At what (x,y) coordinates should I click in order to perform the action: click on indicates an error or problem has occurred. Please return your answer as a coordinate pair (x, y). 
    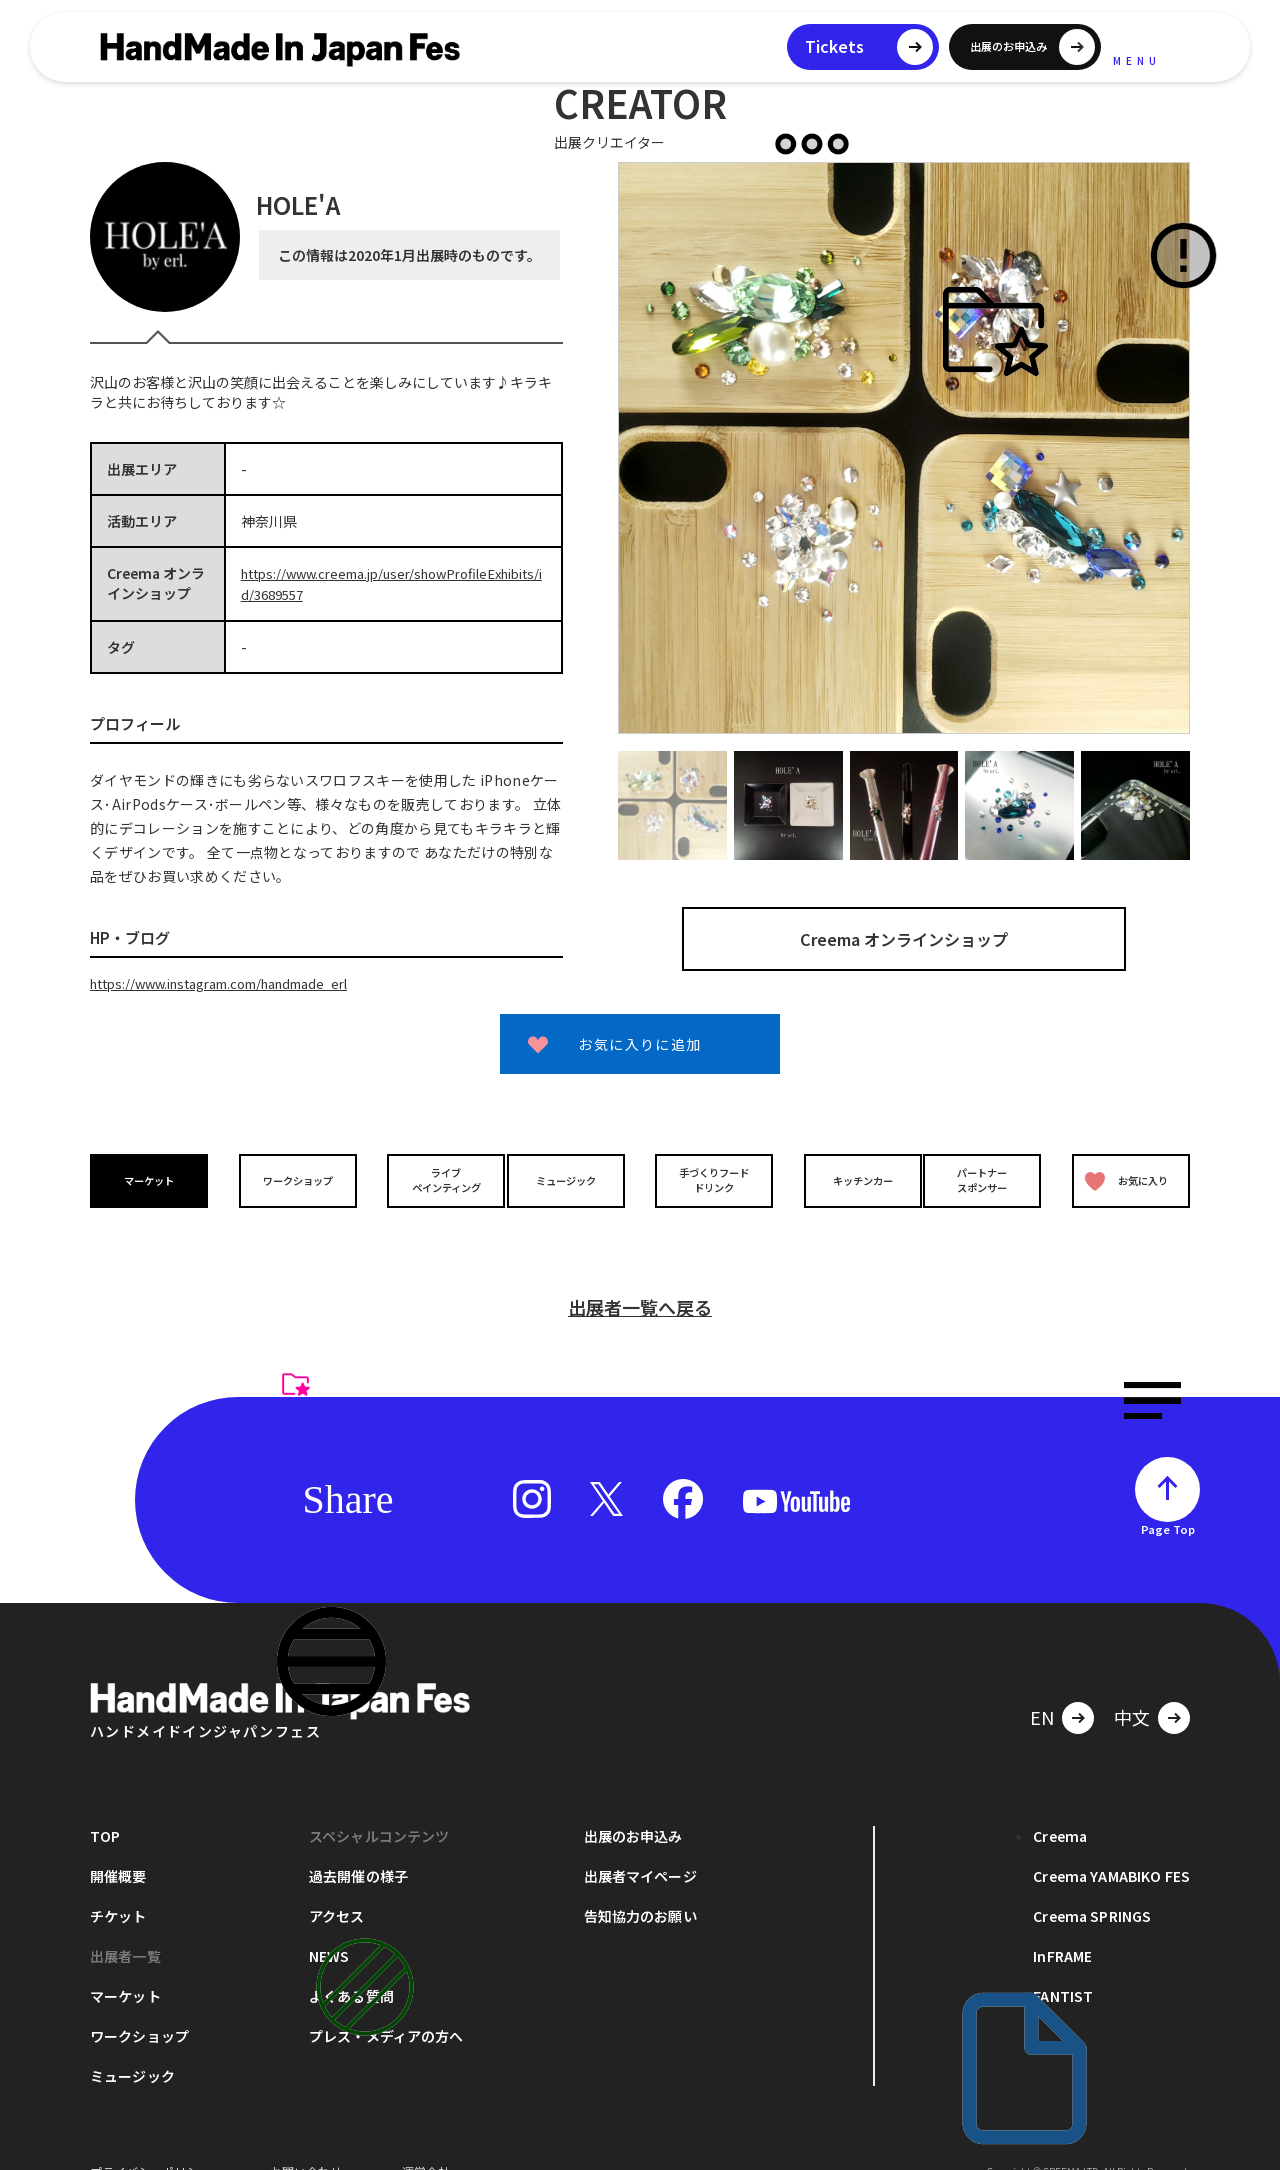
    Looking at the image, I should click on (1183, 255).